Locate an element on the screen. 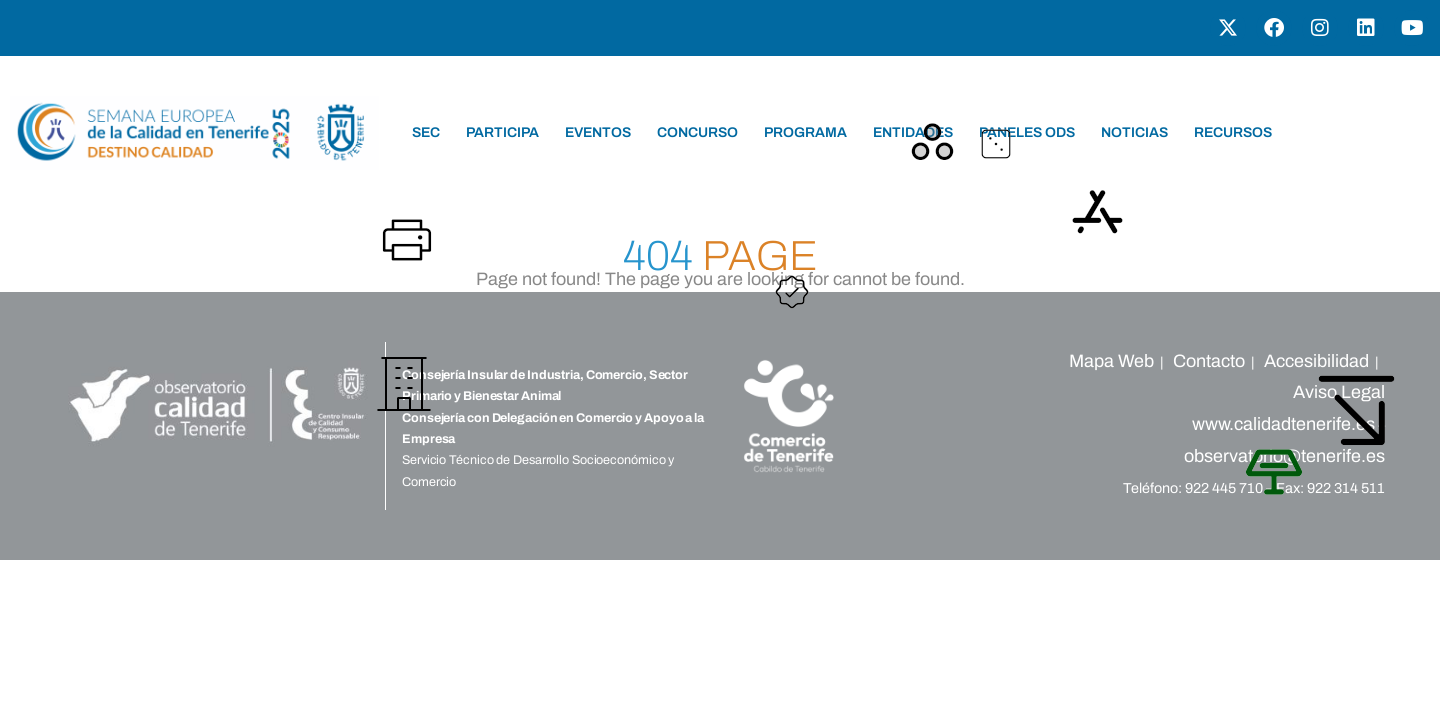  view connected items or groups is located at coordinates (932, 142).